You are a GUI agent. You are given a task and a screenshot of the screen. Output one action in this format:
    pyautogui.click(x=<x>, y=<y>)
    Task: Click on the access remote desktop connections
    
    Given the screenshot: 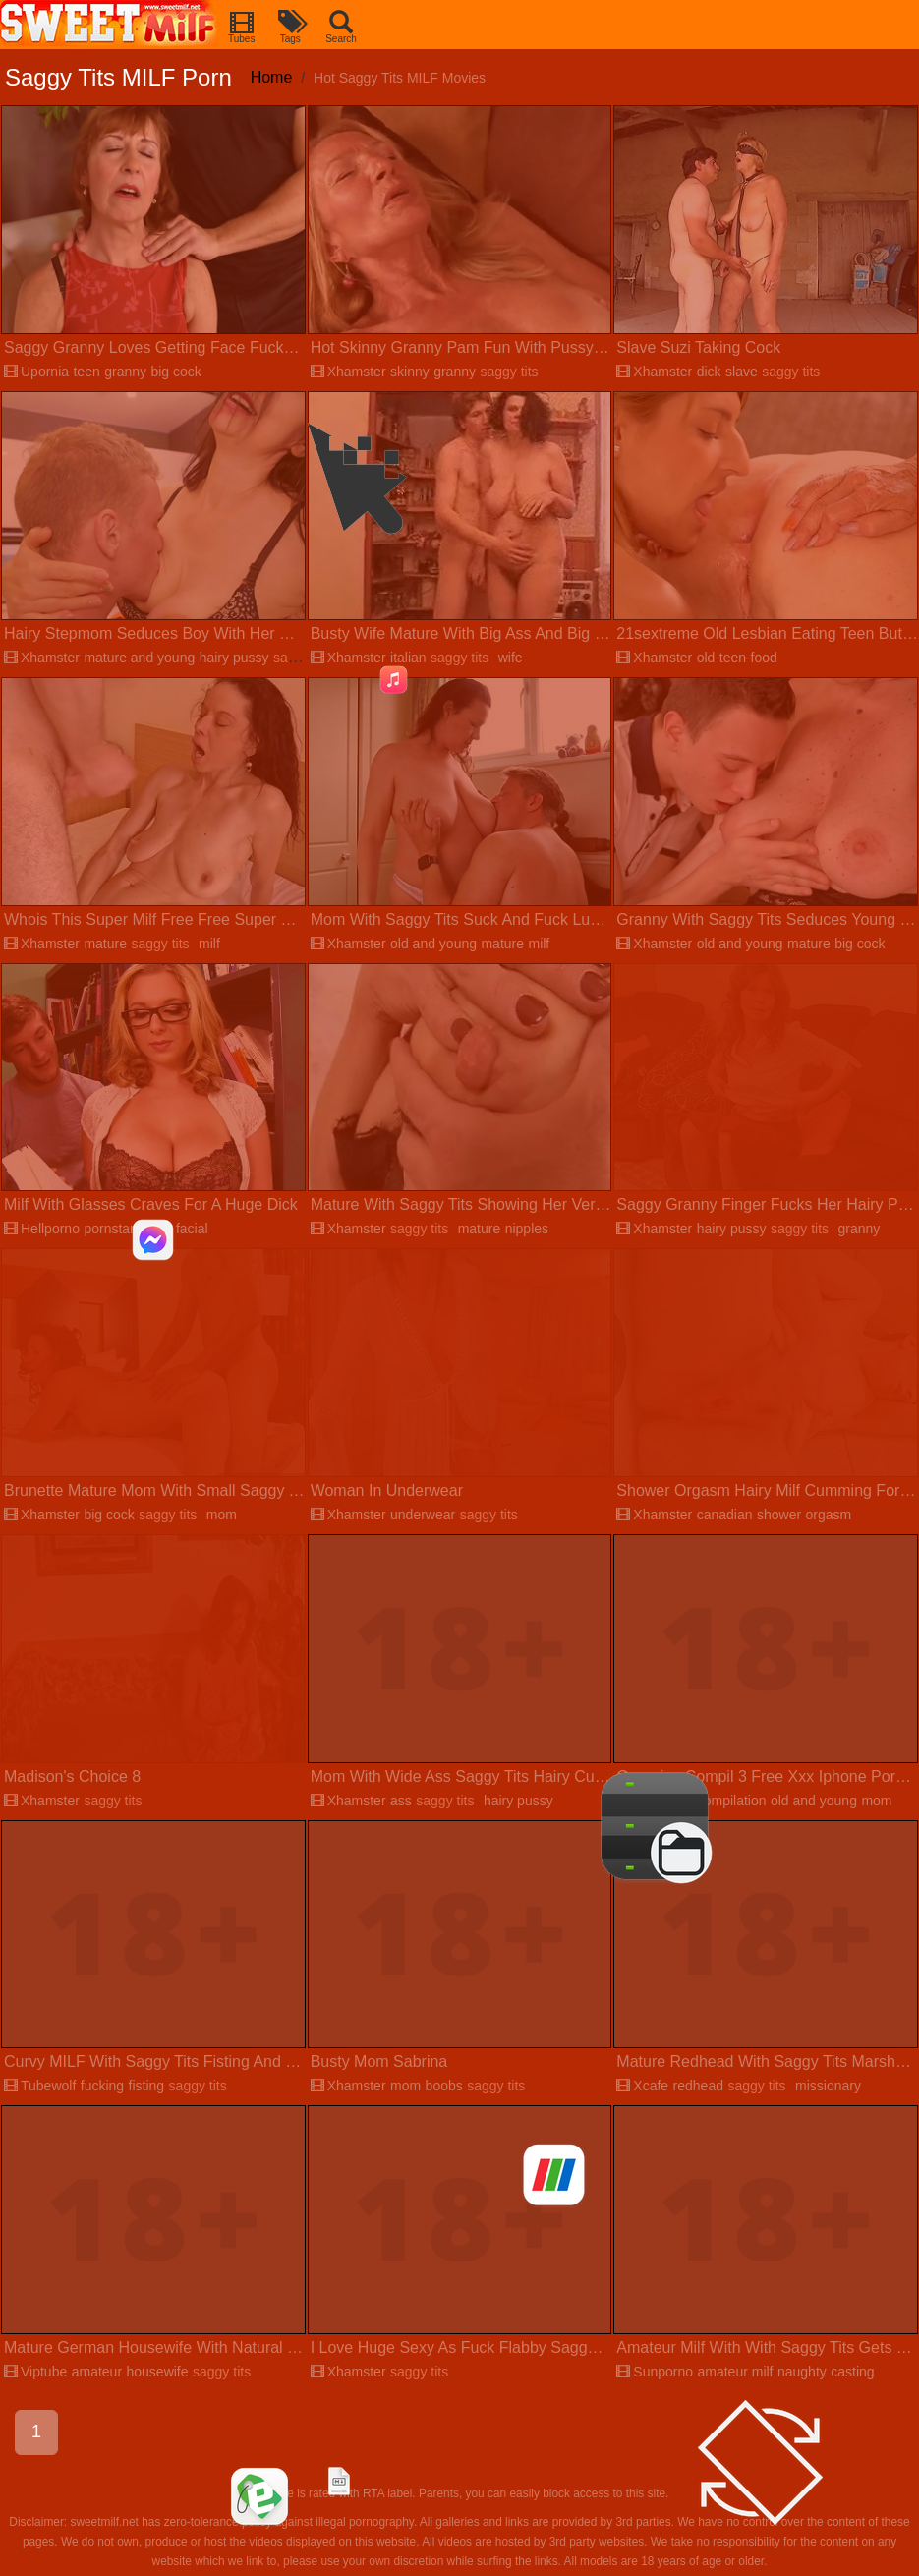 What is the action you would take?
    pyautogui.click(x=357, y=478)
    